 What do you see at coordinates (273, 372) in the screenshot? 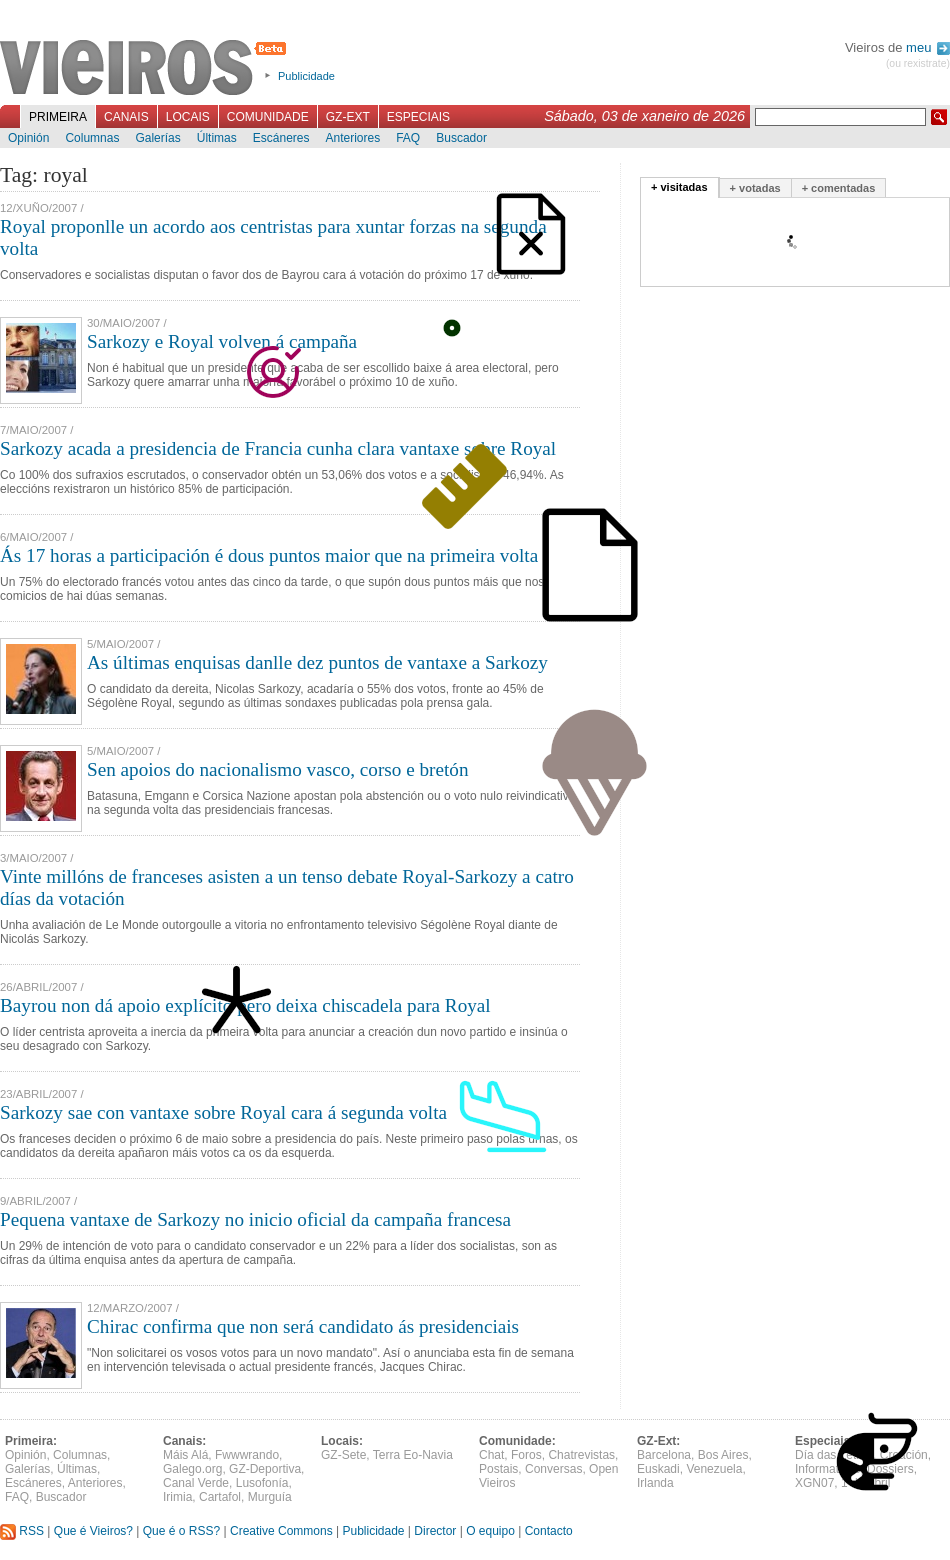
I see `verified user profile` at bounding box center [273, 372].